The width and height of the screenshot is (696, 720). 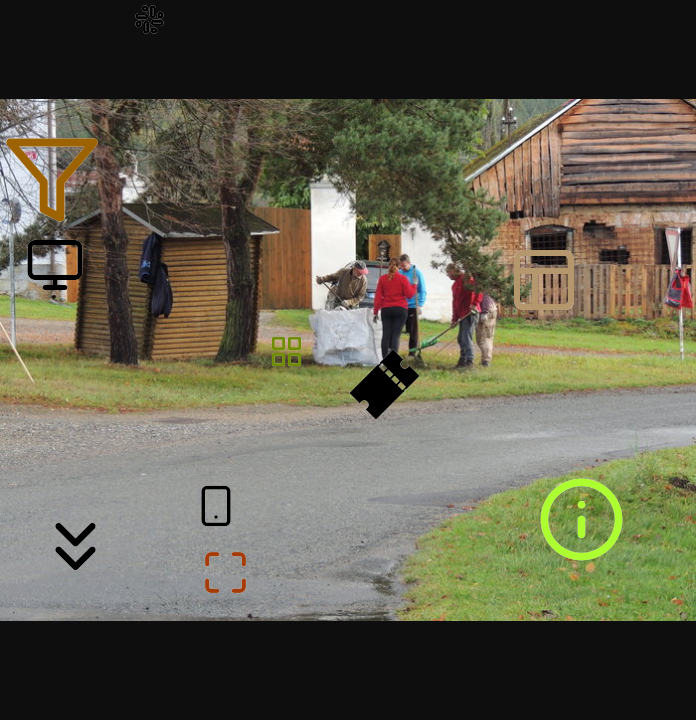 I want to click on maximize window to full screen, so click(x=225, y=572).